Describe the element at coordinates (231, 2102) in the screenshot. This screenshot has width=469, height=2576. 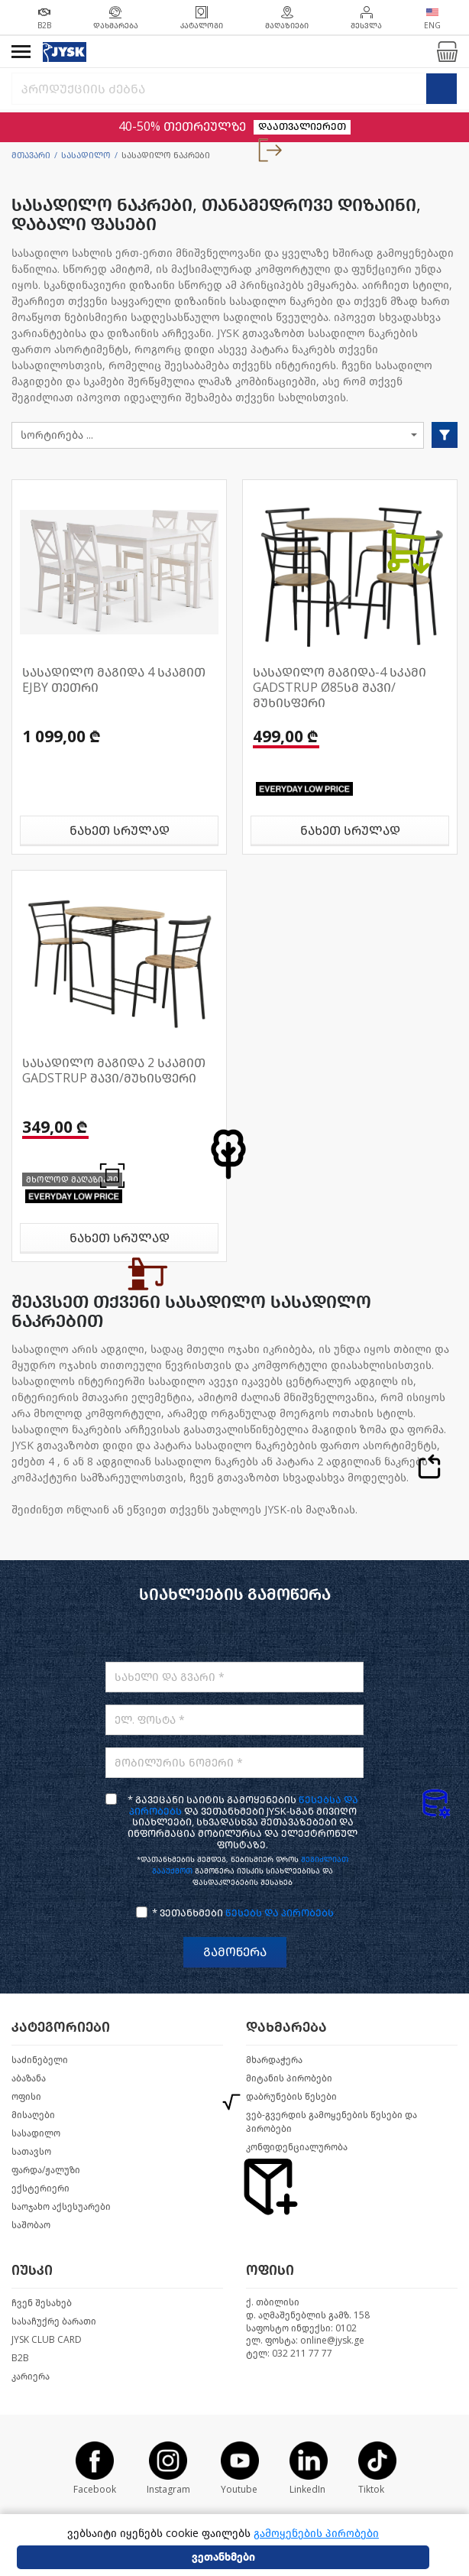
I see `access square root or radical function in calculator` at that location.